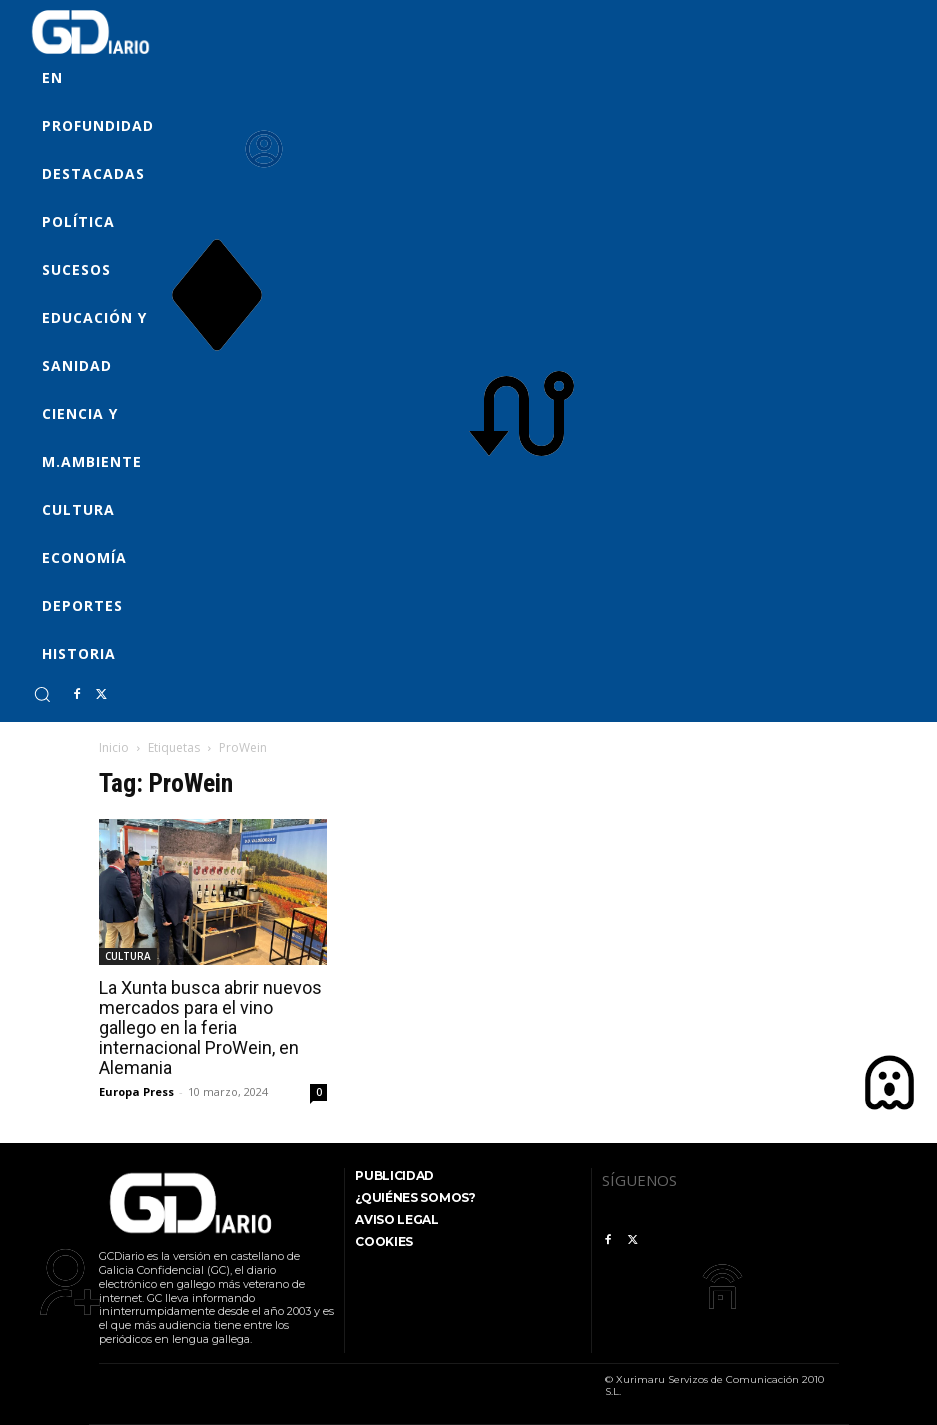 The width and height of the screenshot is (937, 1425). What do you see at coordinates (217, 295) in the screenshot?
I see `diamond suit symbol for card games` at bounding box center [217, 295].